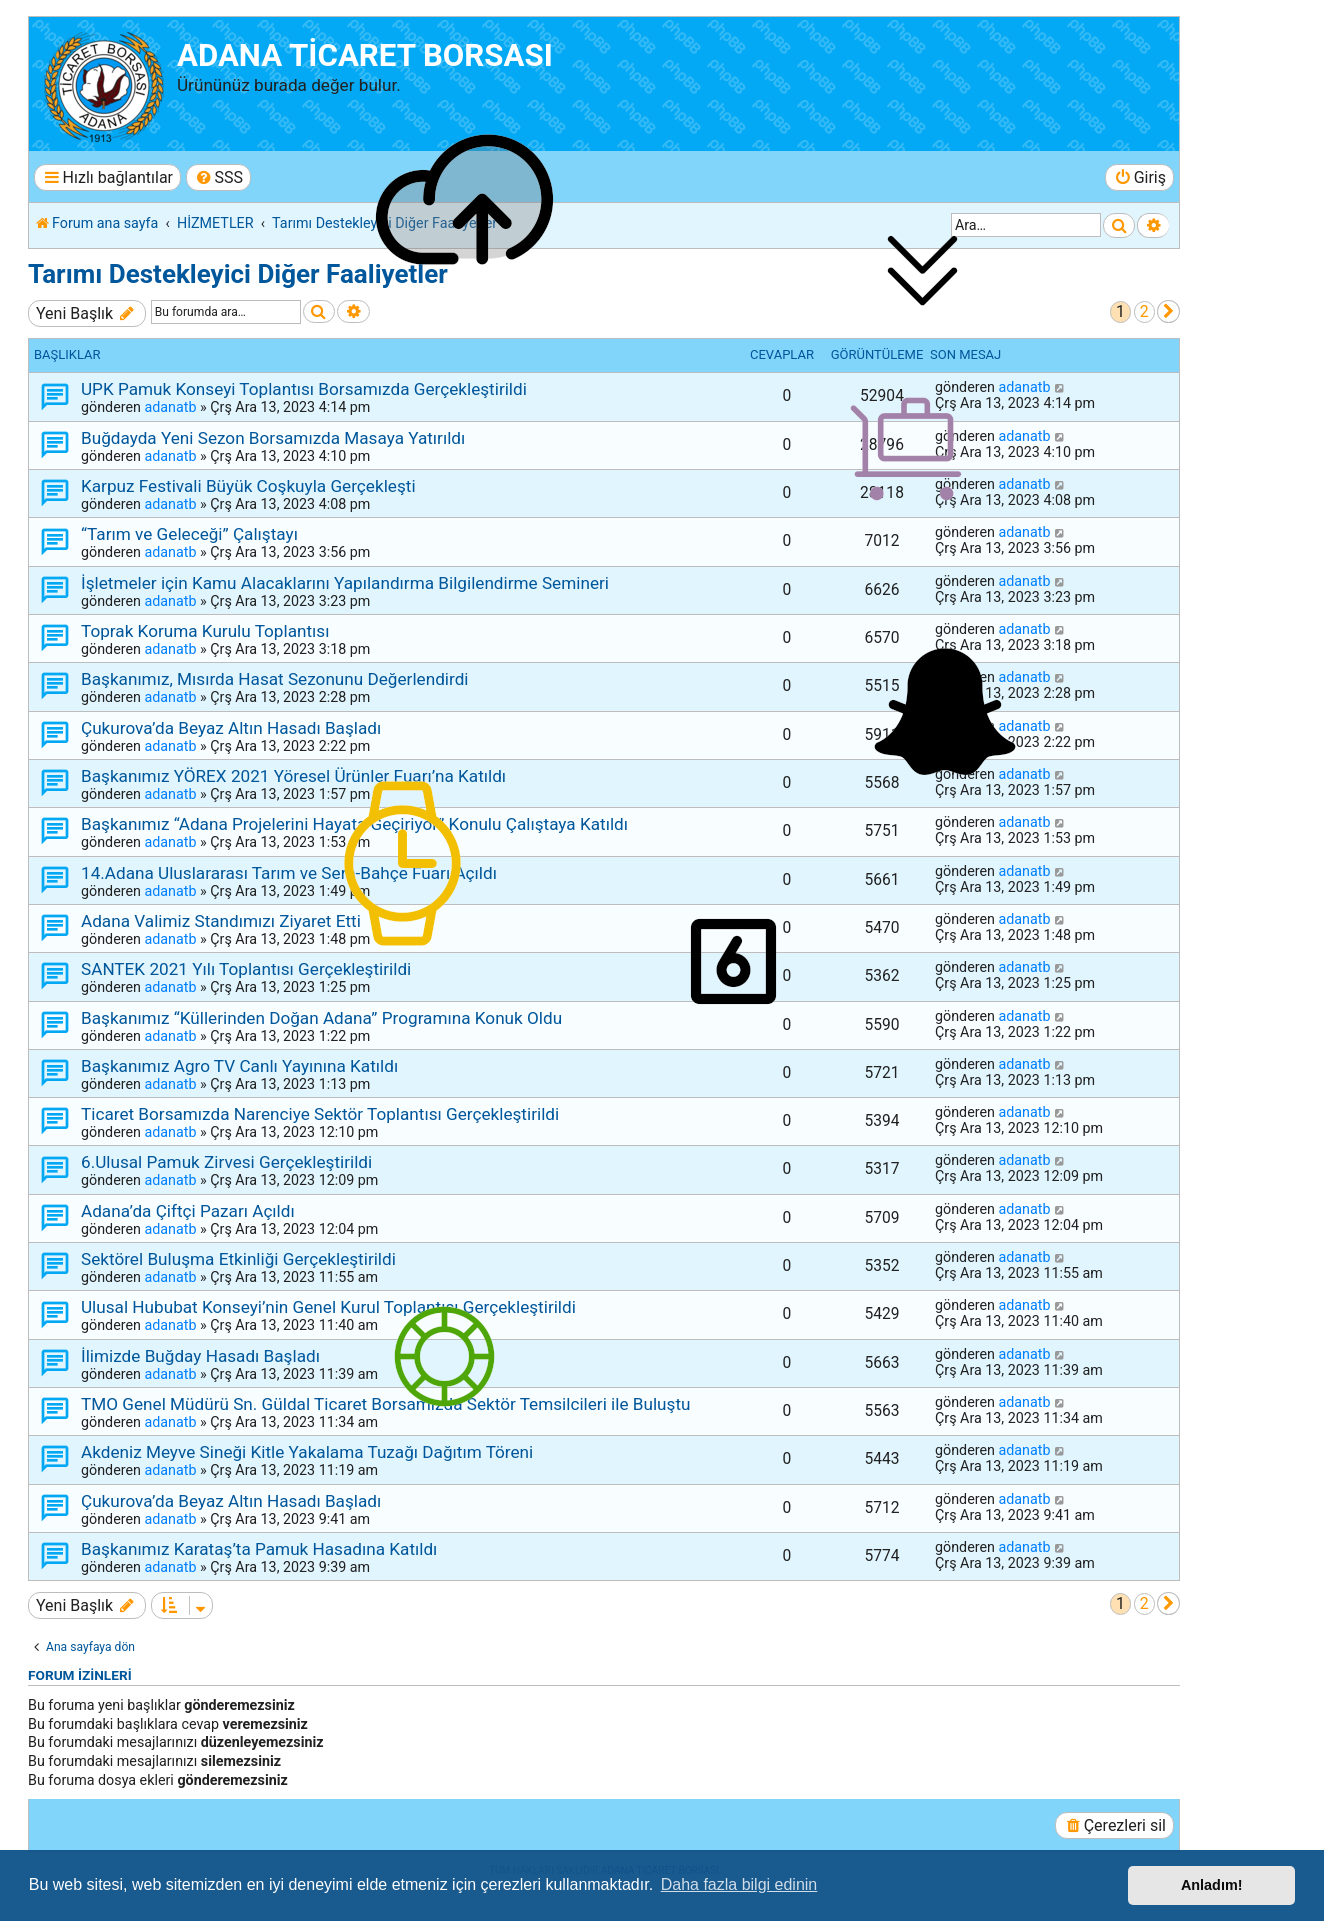  Describe the element at coordinates (922, 267) in the screenshot. I see `expand content or show more items` at that location.